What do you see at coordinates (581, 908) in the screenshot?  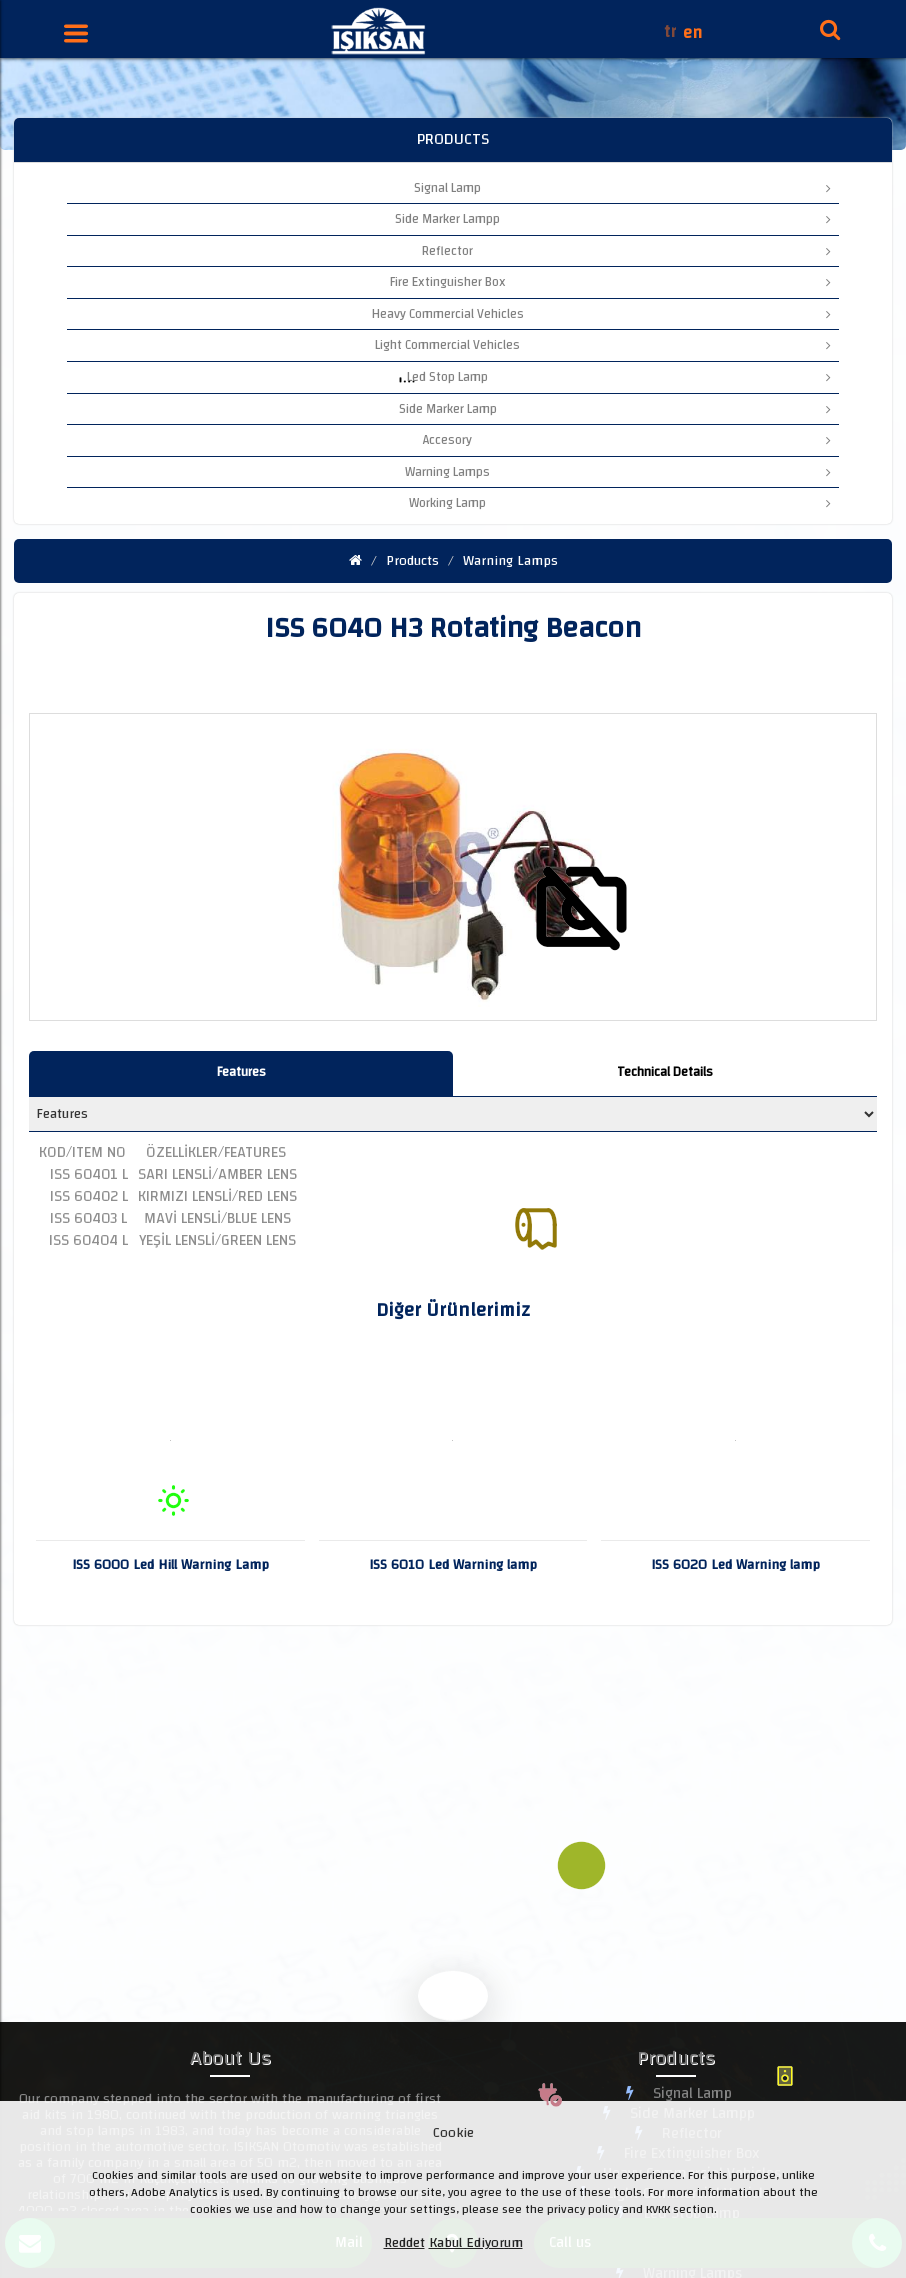 I see `camera access is disabled` at bounding box center [581, 908].